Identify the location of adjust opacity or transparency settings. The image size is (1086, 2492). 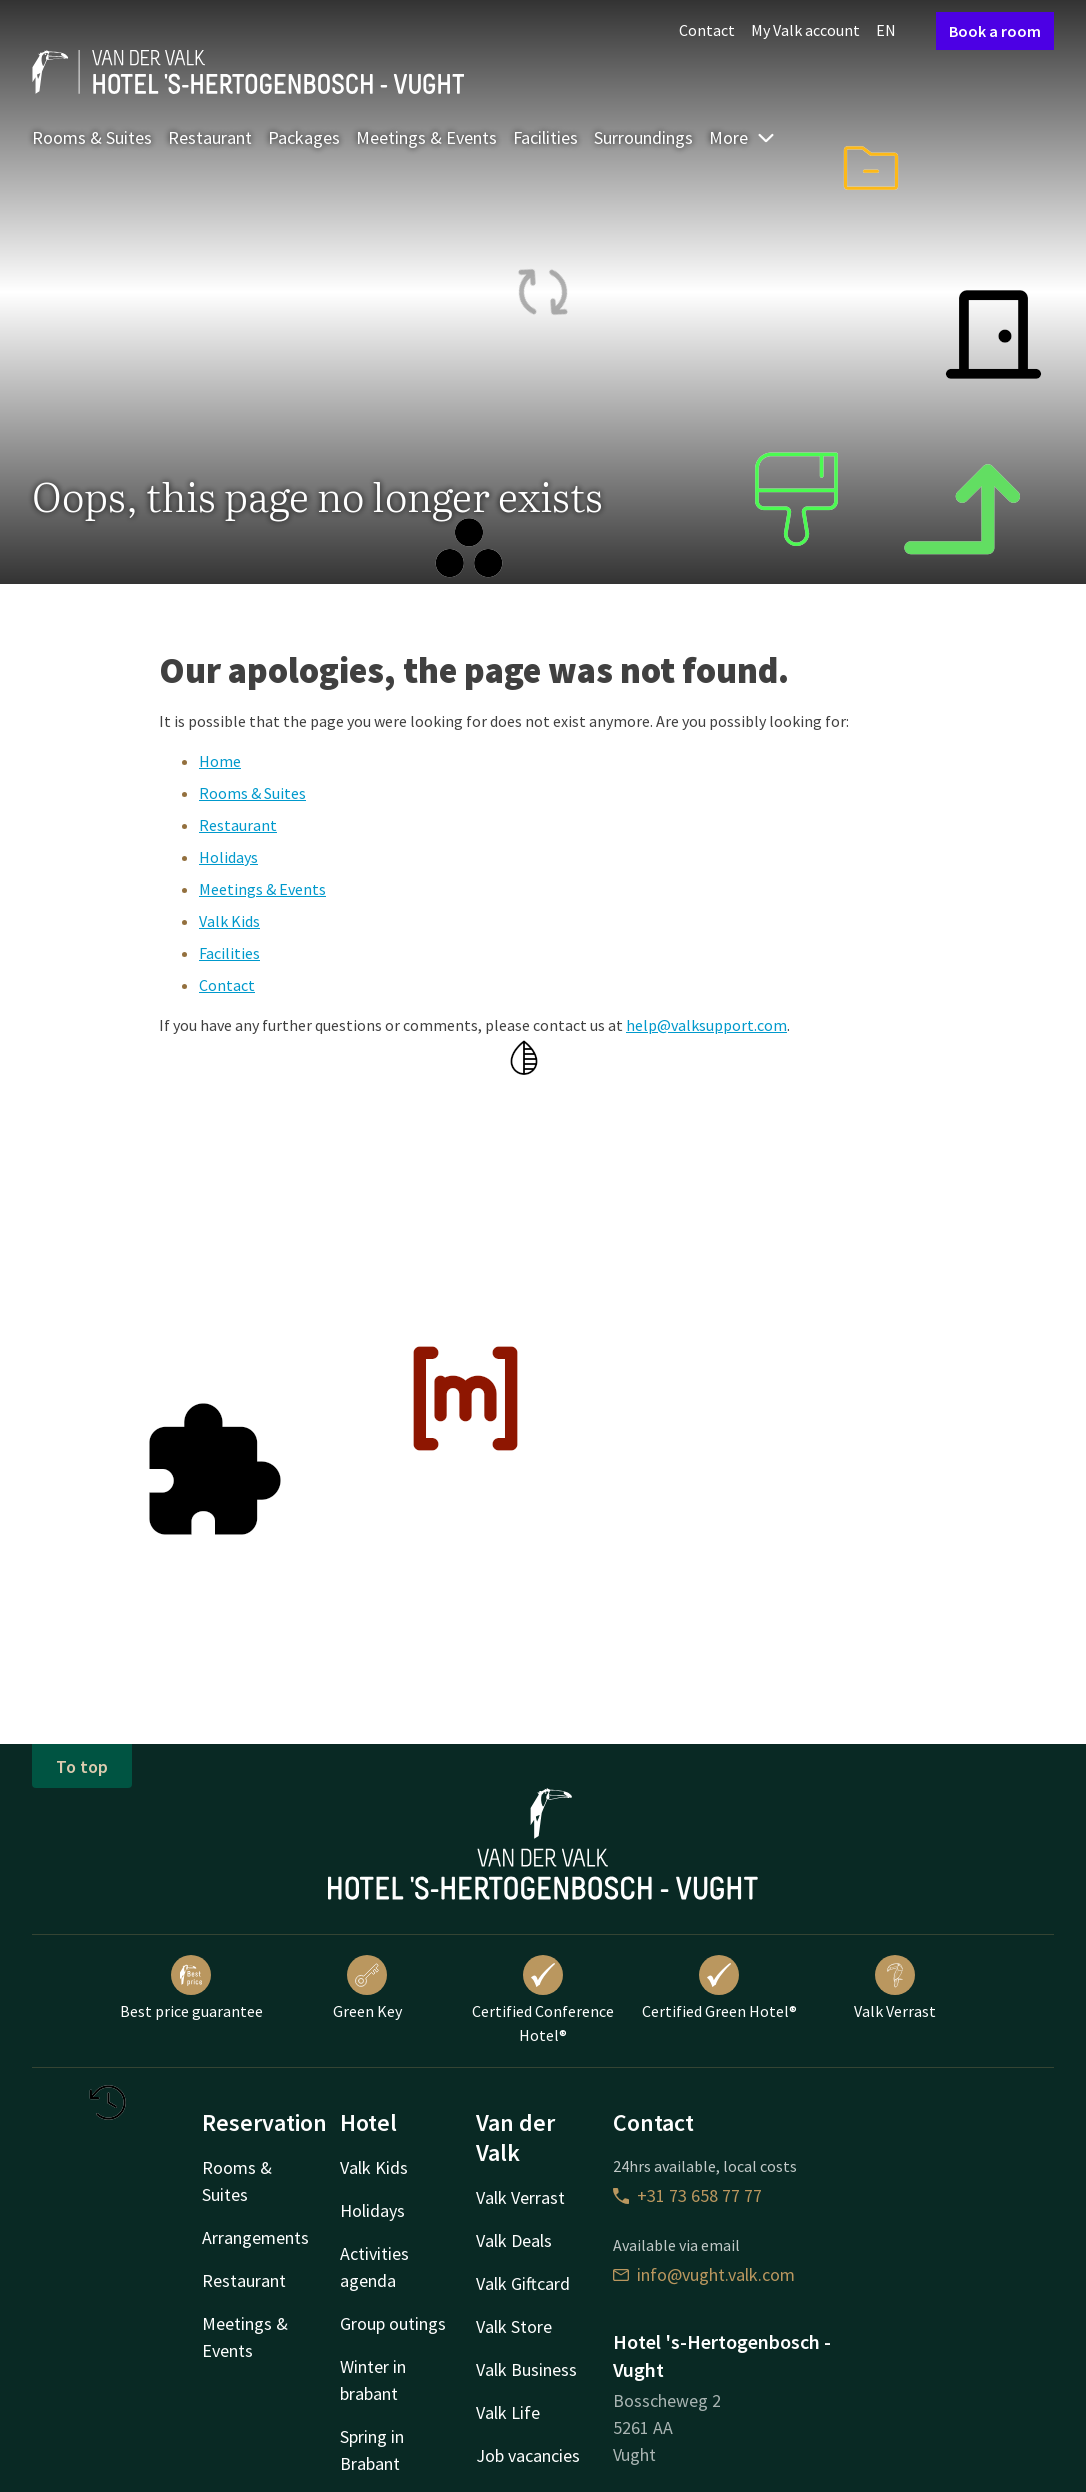
(524, 1059).